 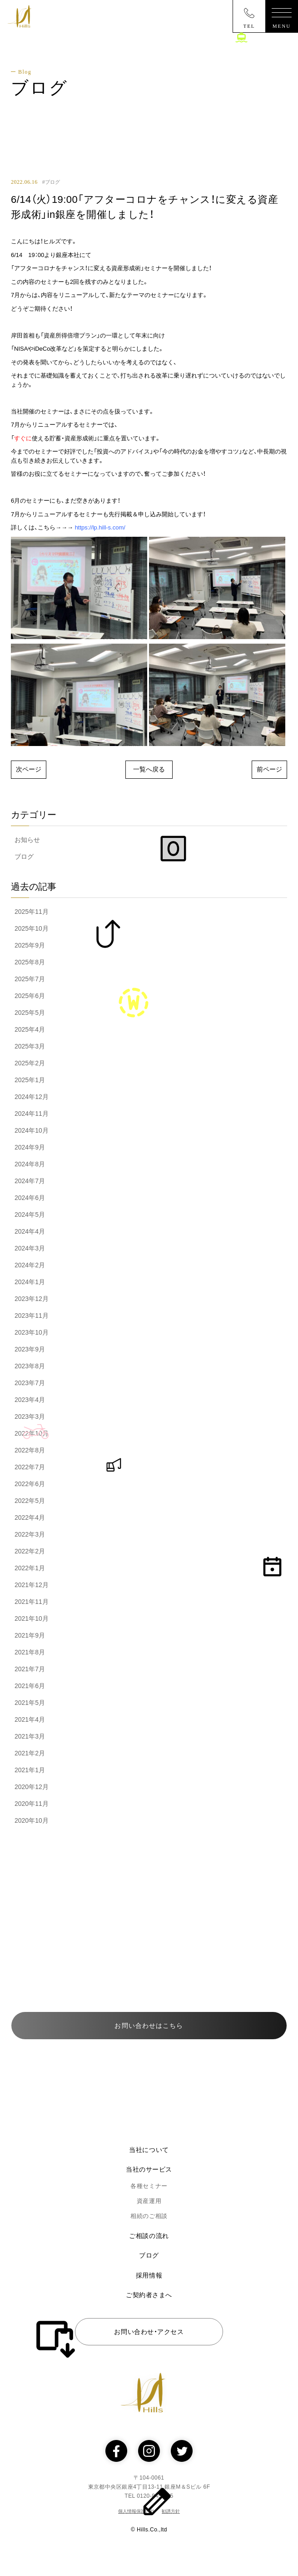 I want to click on indicates an event or reminder on today's date, so click(x=272, y=1567).